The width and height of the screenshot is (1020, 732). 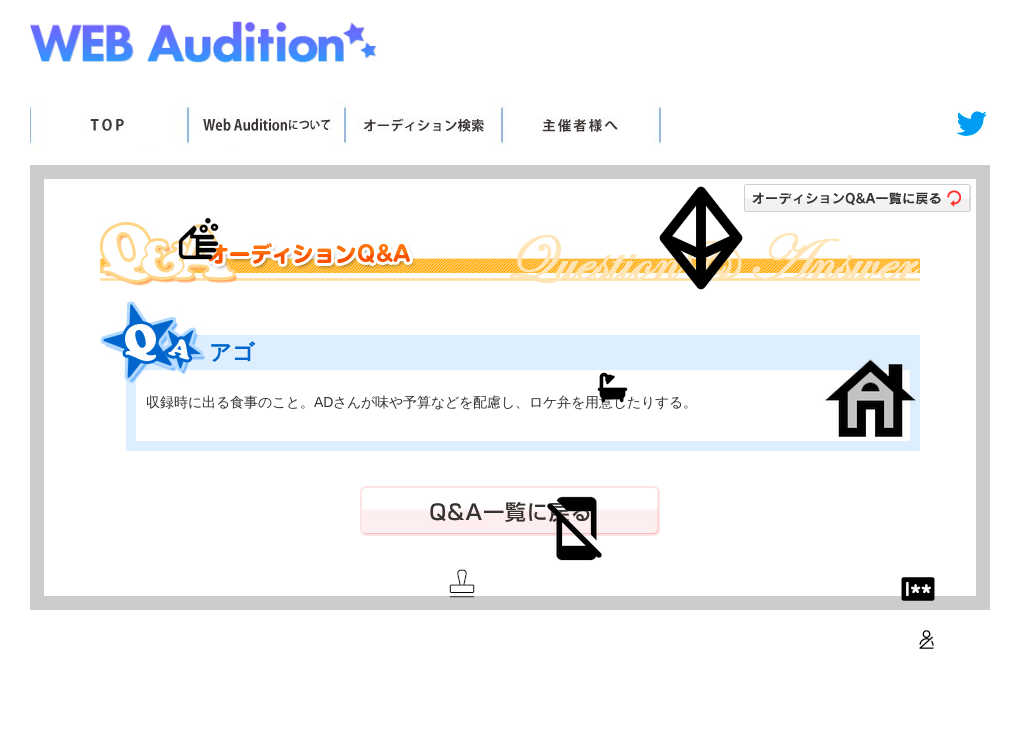 I want to click on indicates bathroom amenities available, so click(x=612, y=387).